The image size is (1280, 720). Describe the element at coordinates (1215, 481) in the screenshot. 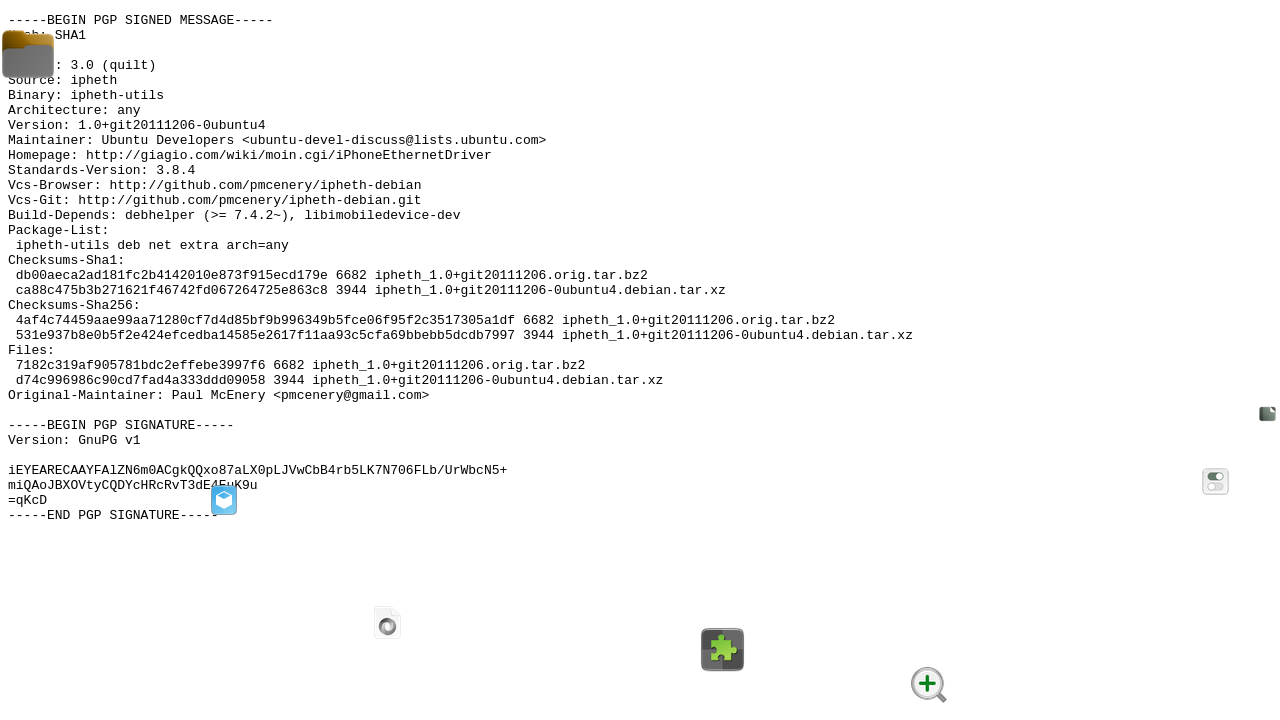

I see `open gnome tweaks to customize system settings` at that location.